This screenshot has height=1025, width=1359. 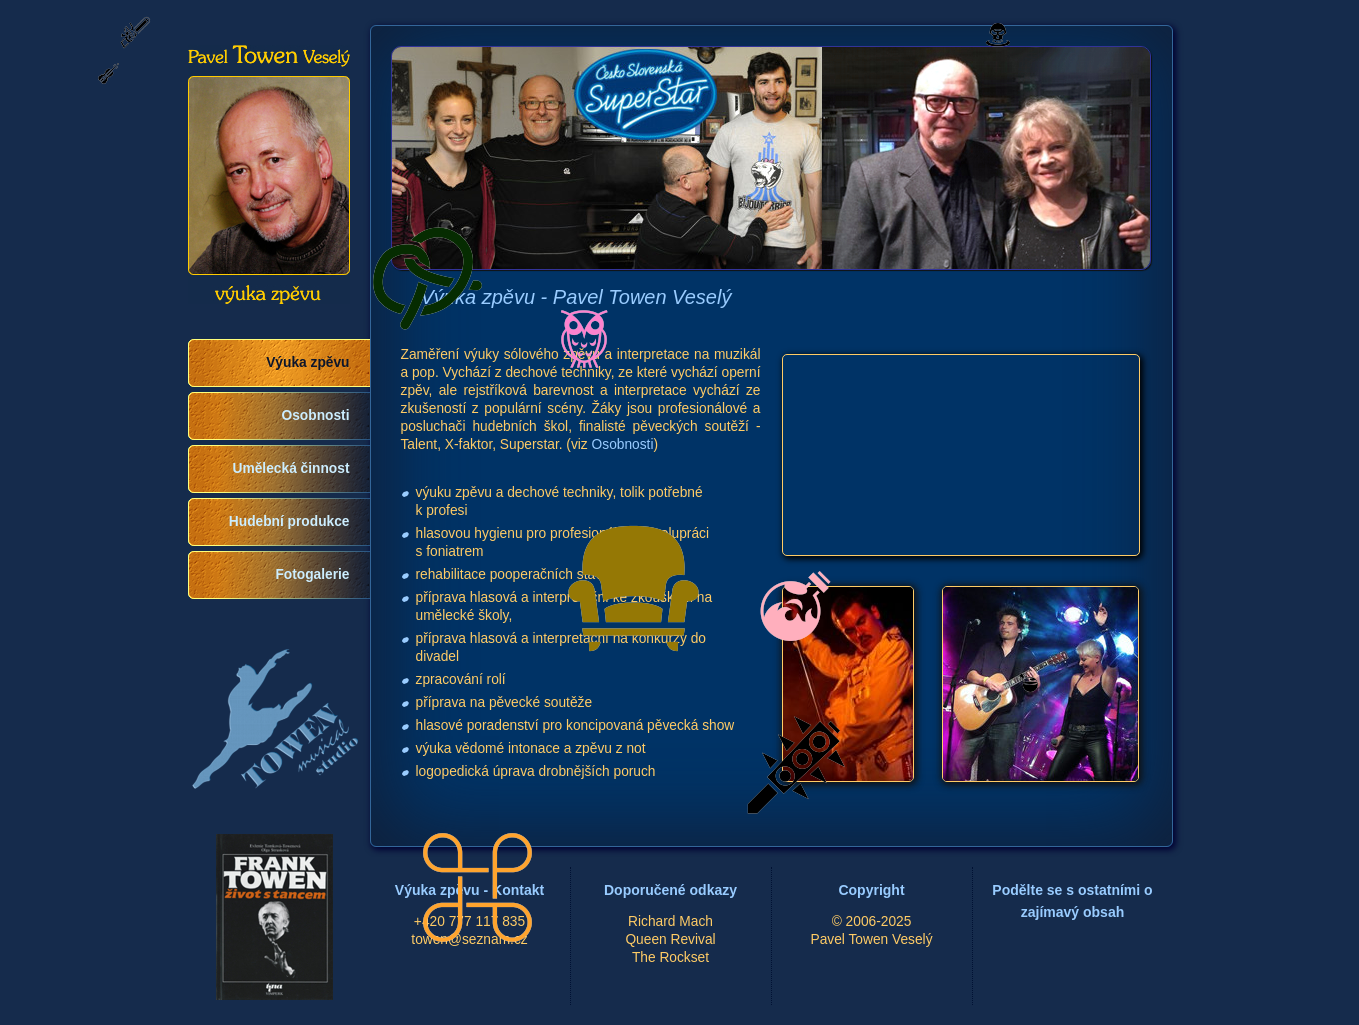 What do you see at coordinates (796, 765) in the screenshot?
I see `select melee weapon in game inventory` at bounding box center [796, 765].